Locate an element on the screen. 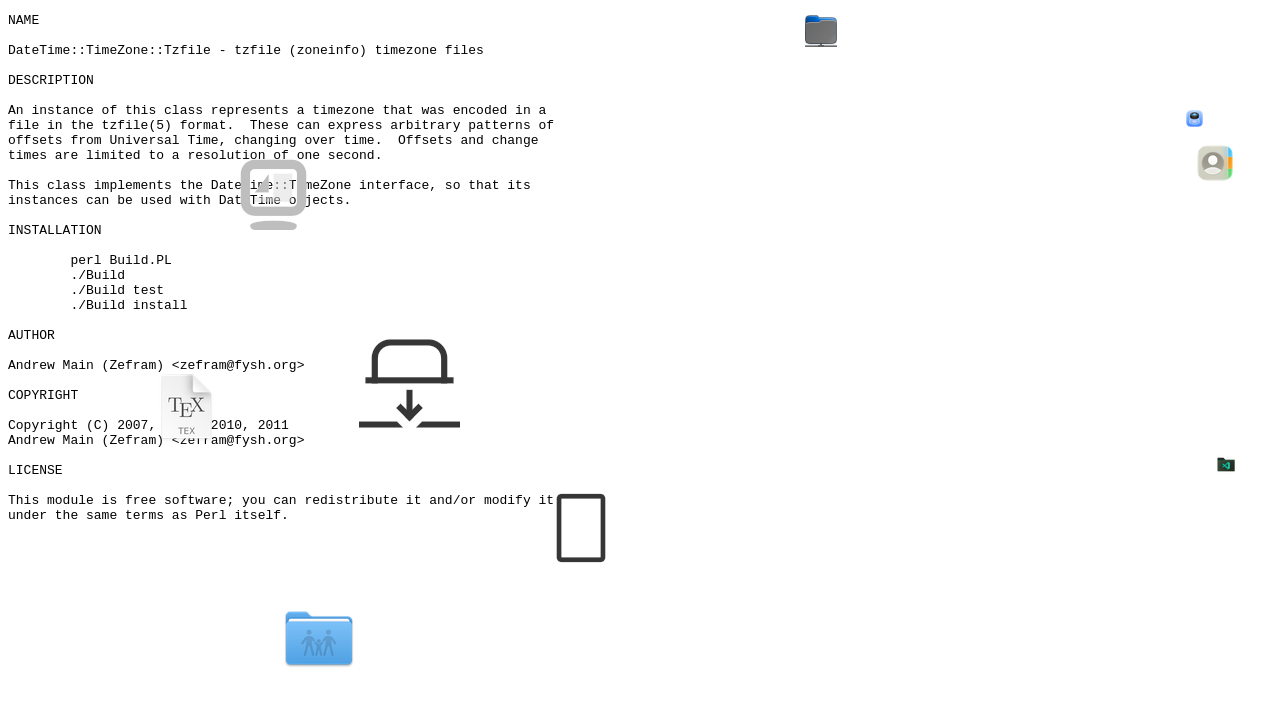  indicates a tablet or touch-screen device is located at coordinates (581, 528).